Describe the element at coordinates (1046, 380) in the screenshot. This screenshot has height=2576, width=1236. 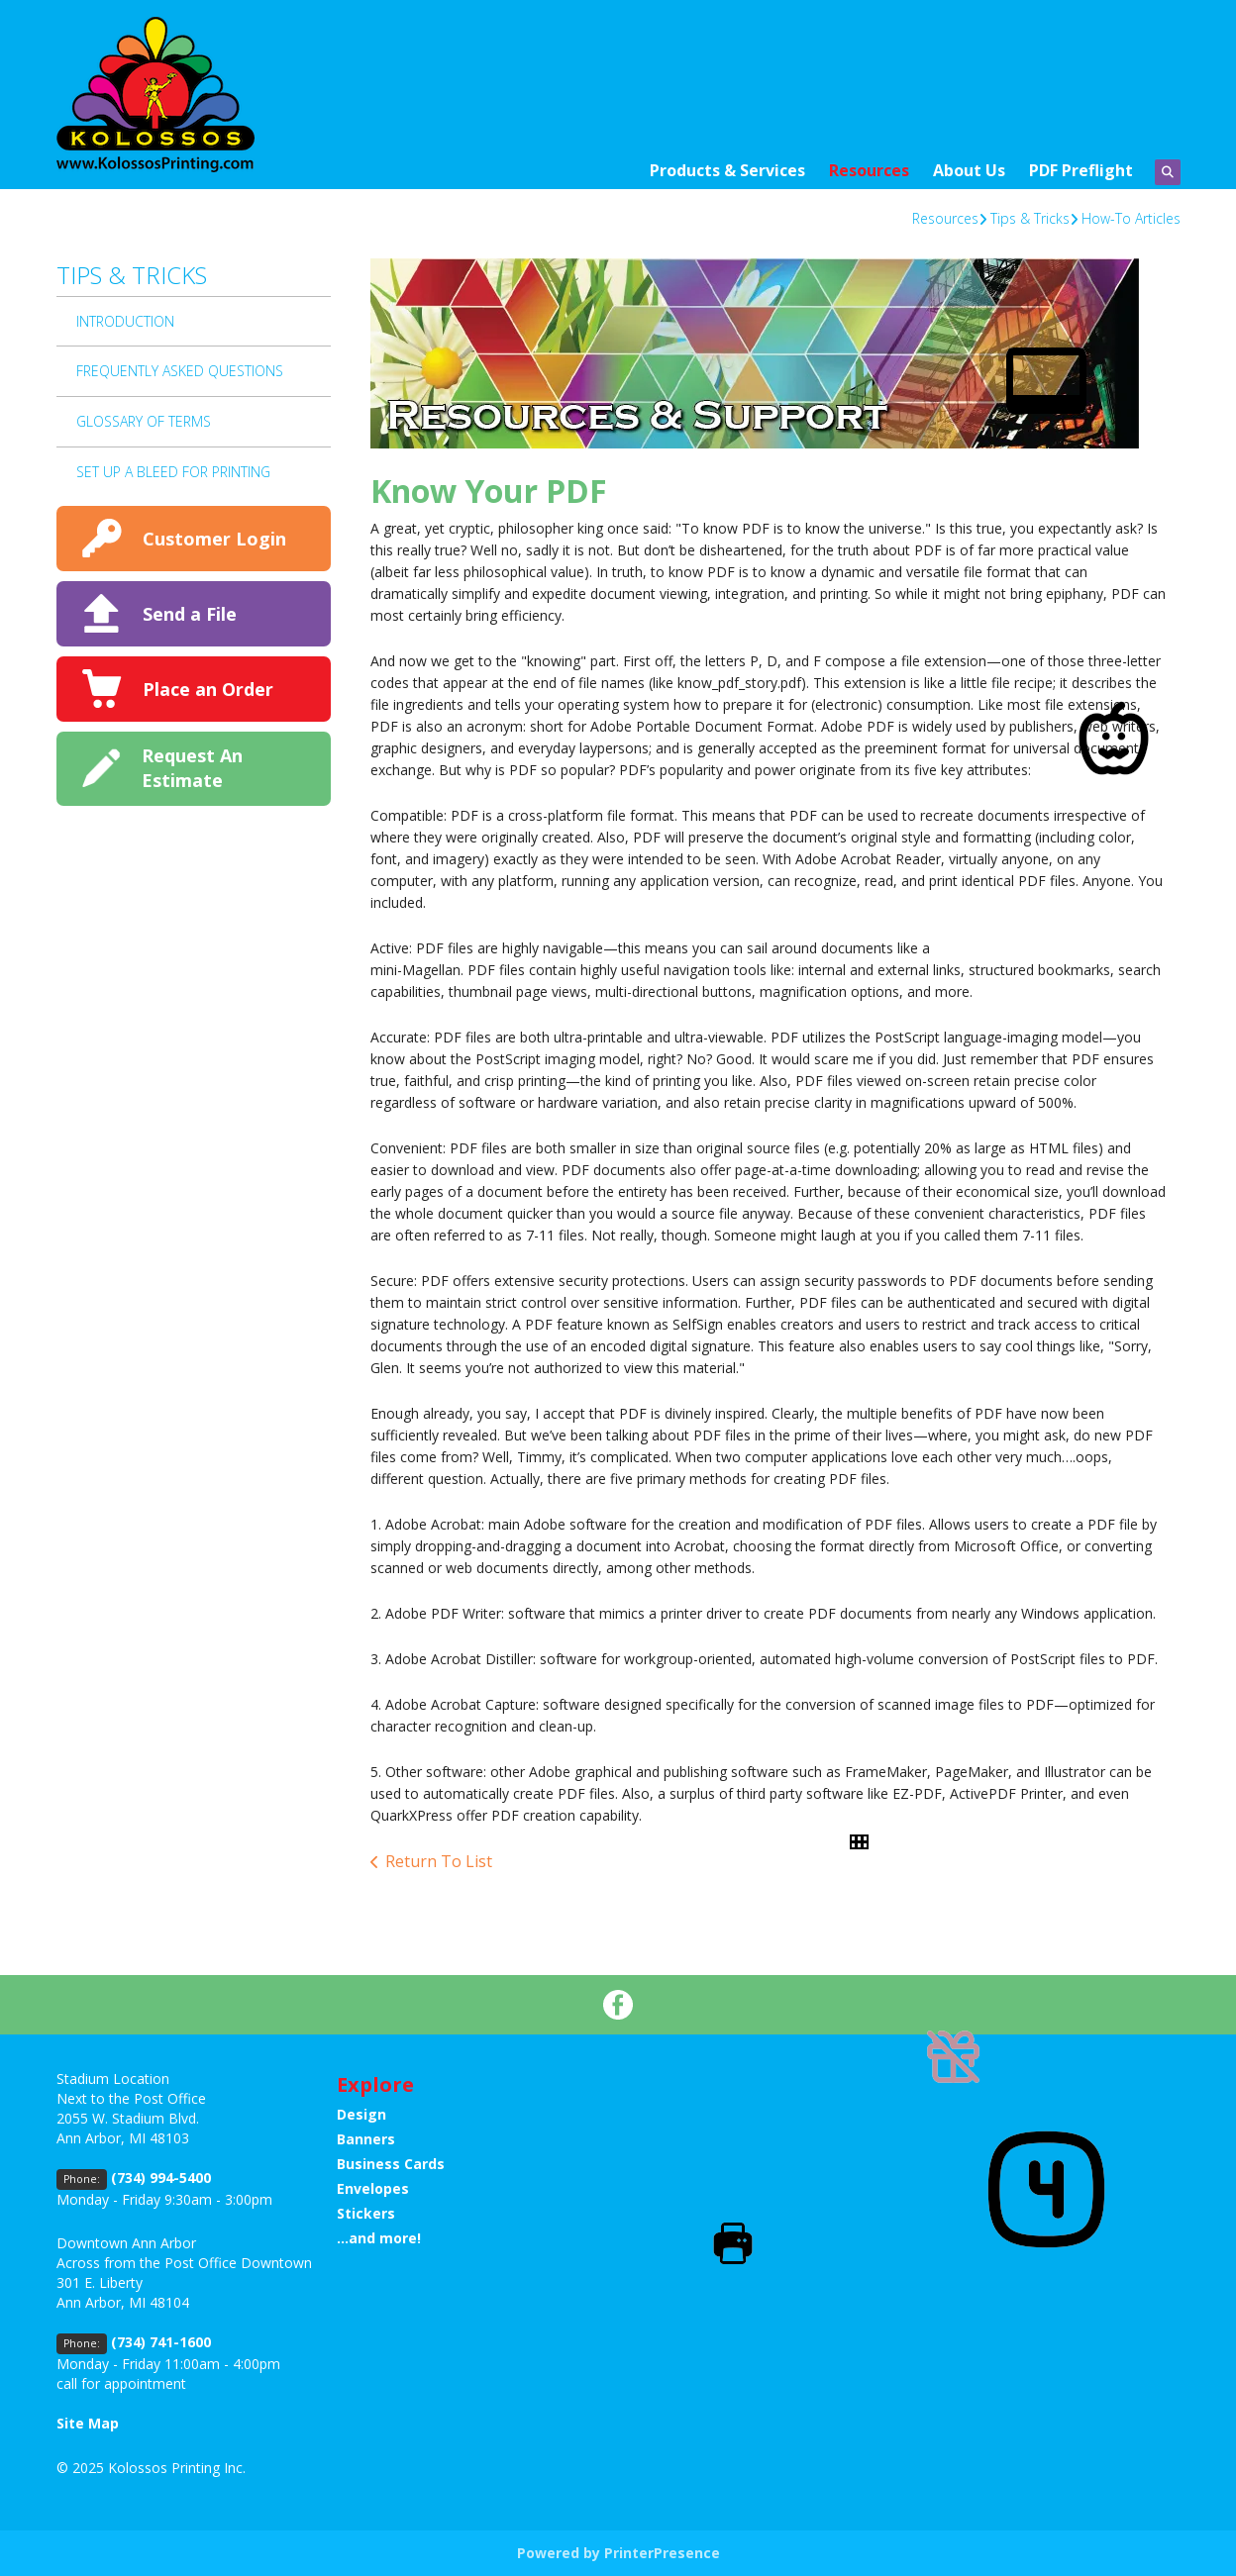
I see `video player with caption or subtitle area` at that location.